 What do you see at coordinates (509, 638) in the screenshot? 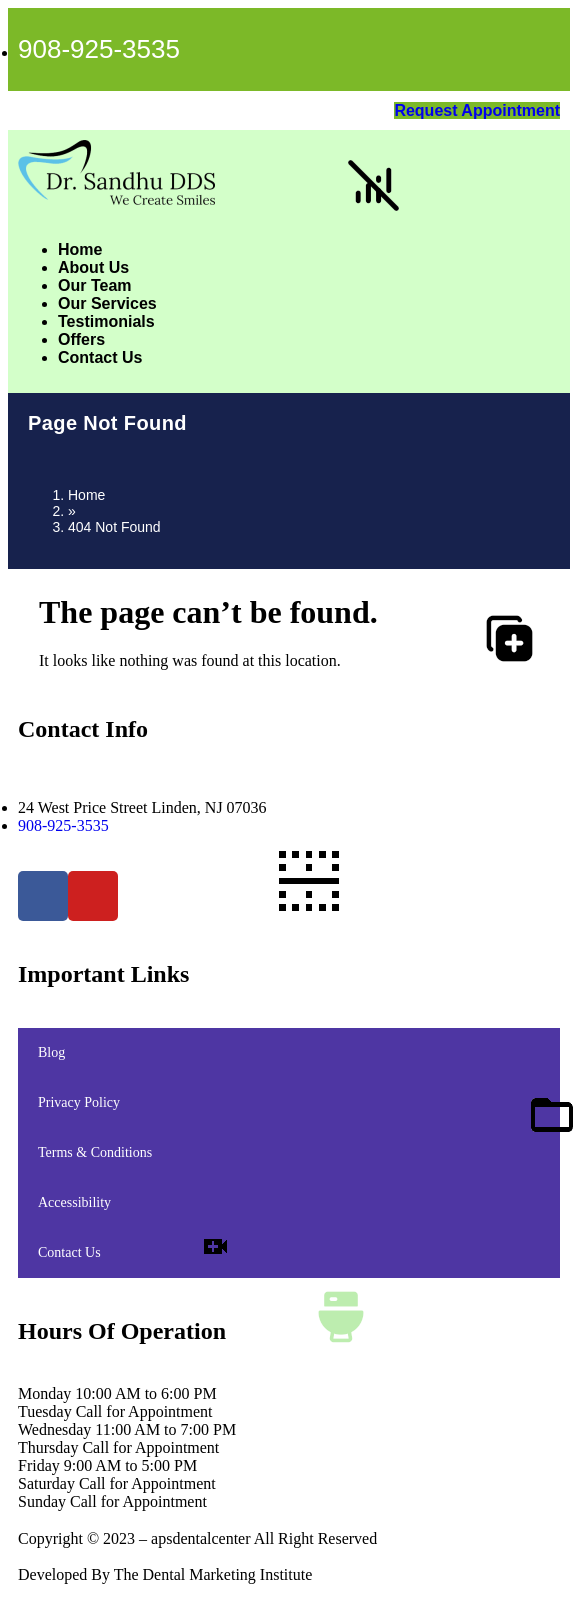
I see `copy and add to clipboard` at bounding box center [509, 638].